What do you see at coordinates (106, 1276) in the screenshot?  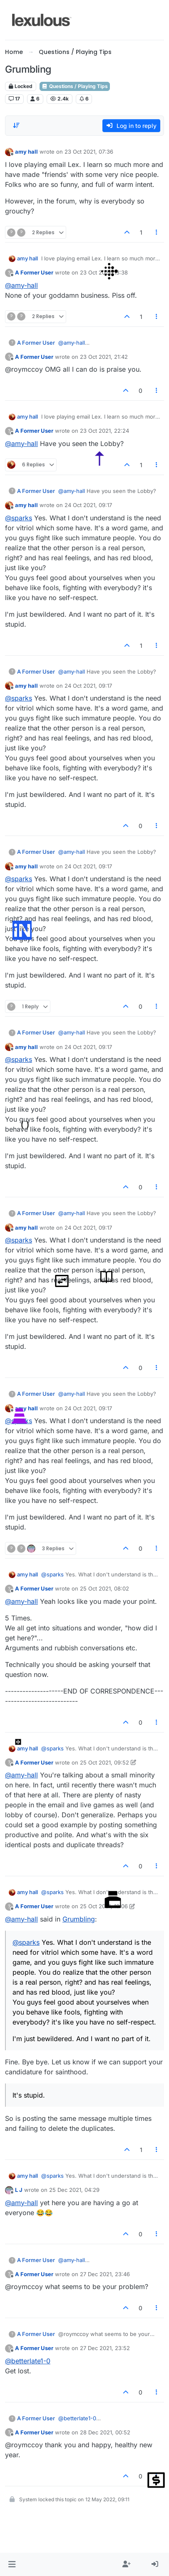 I see `open reading mode or e-reader` at bounding box center [106, 1276].